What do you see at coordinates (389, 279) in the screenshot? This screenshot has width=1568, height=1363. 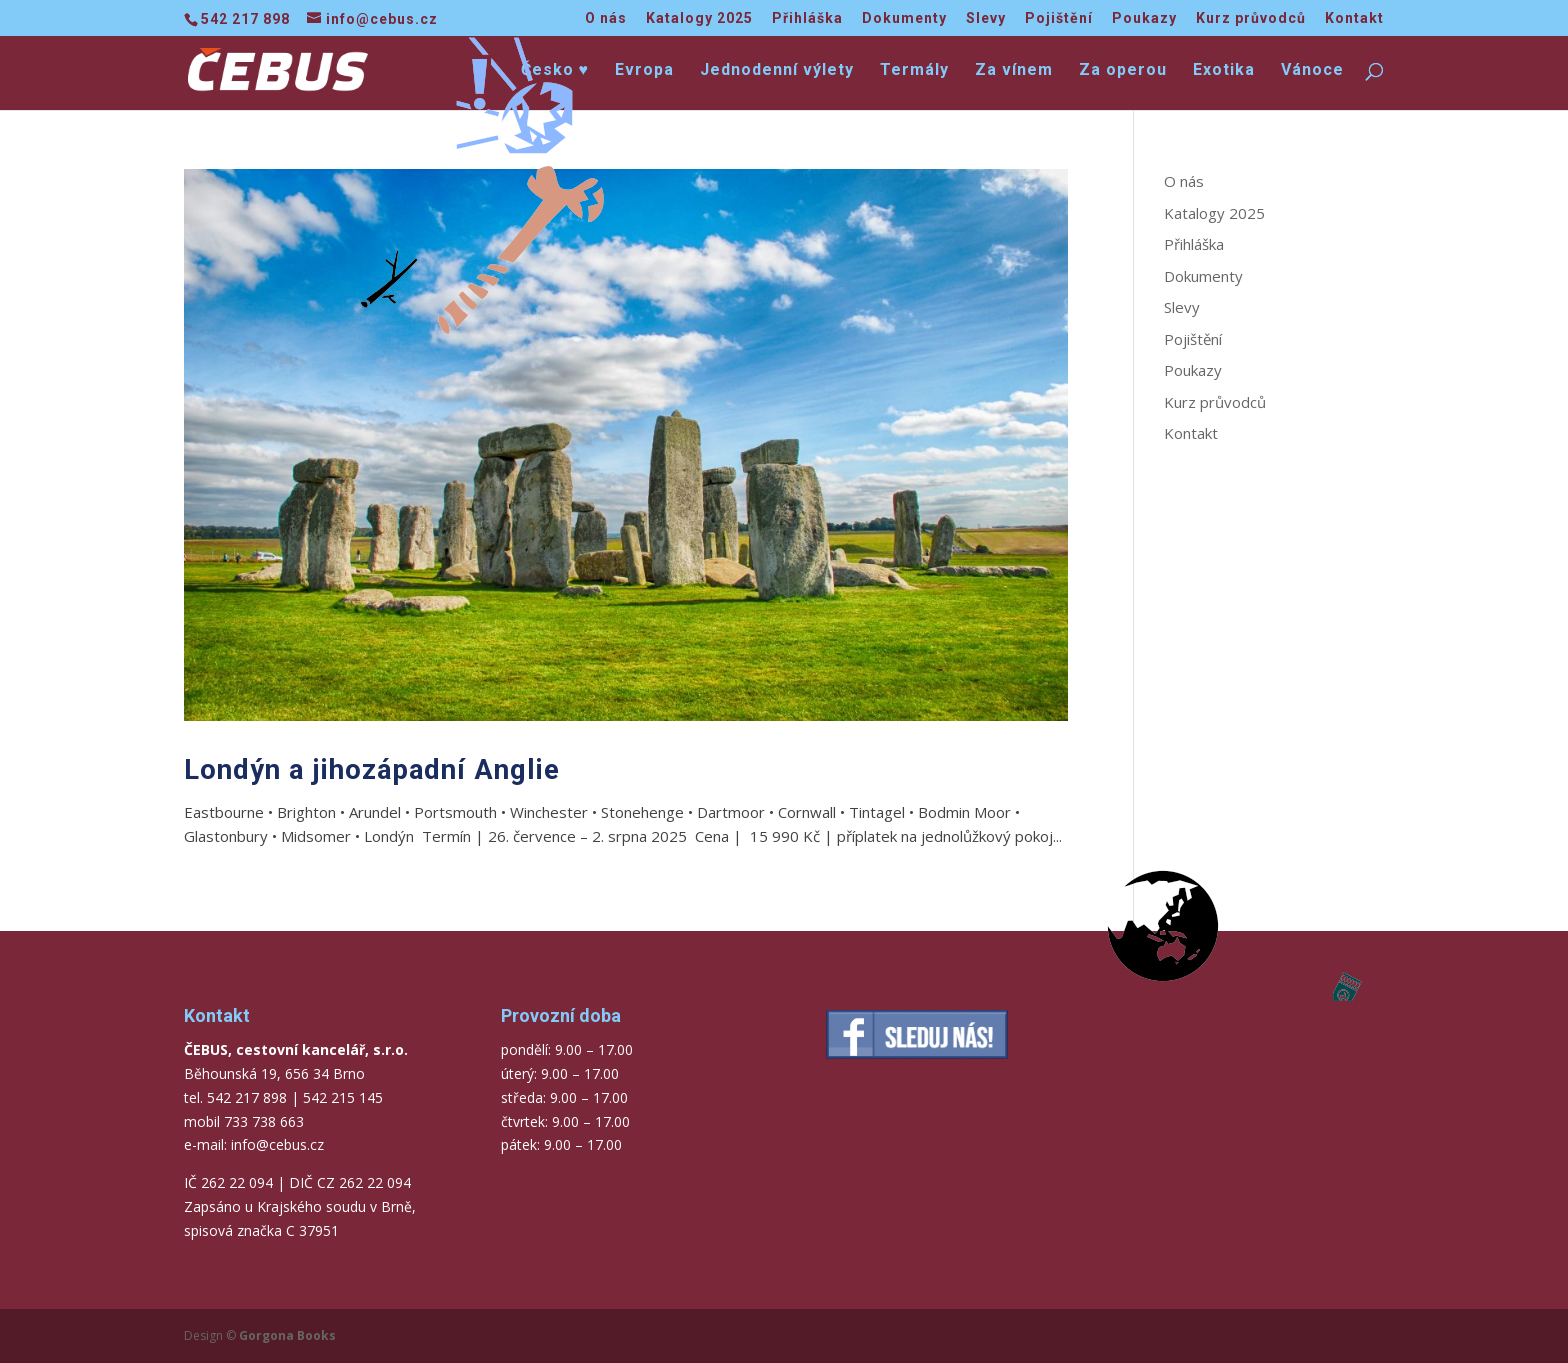 I see `wooden stick or branch resource item` at bounding box center [389, 279].